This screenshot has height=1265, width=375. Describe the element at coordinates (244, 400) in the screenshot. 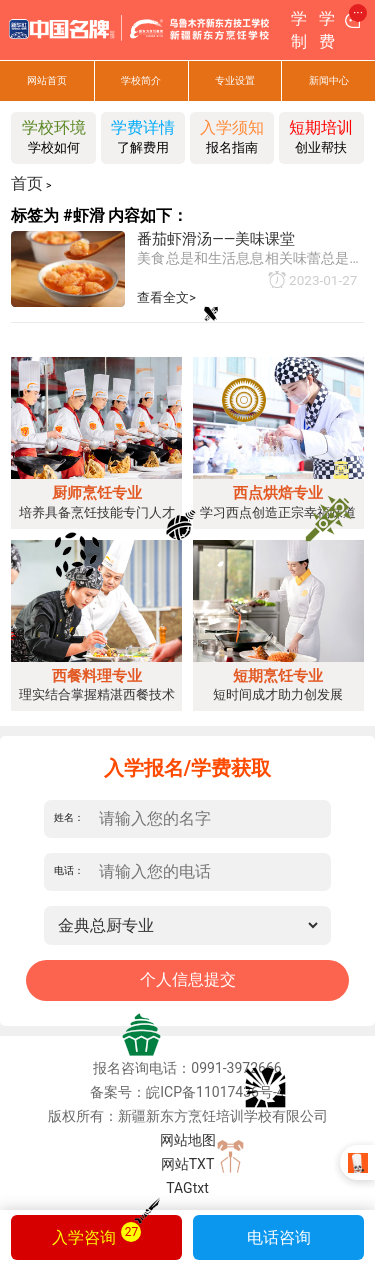

I see `decorative mandala or loading spinner element` at that location.